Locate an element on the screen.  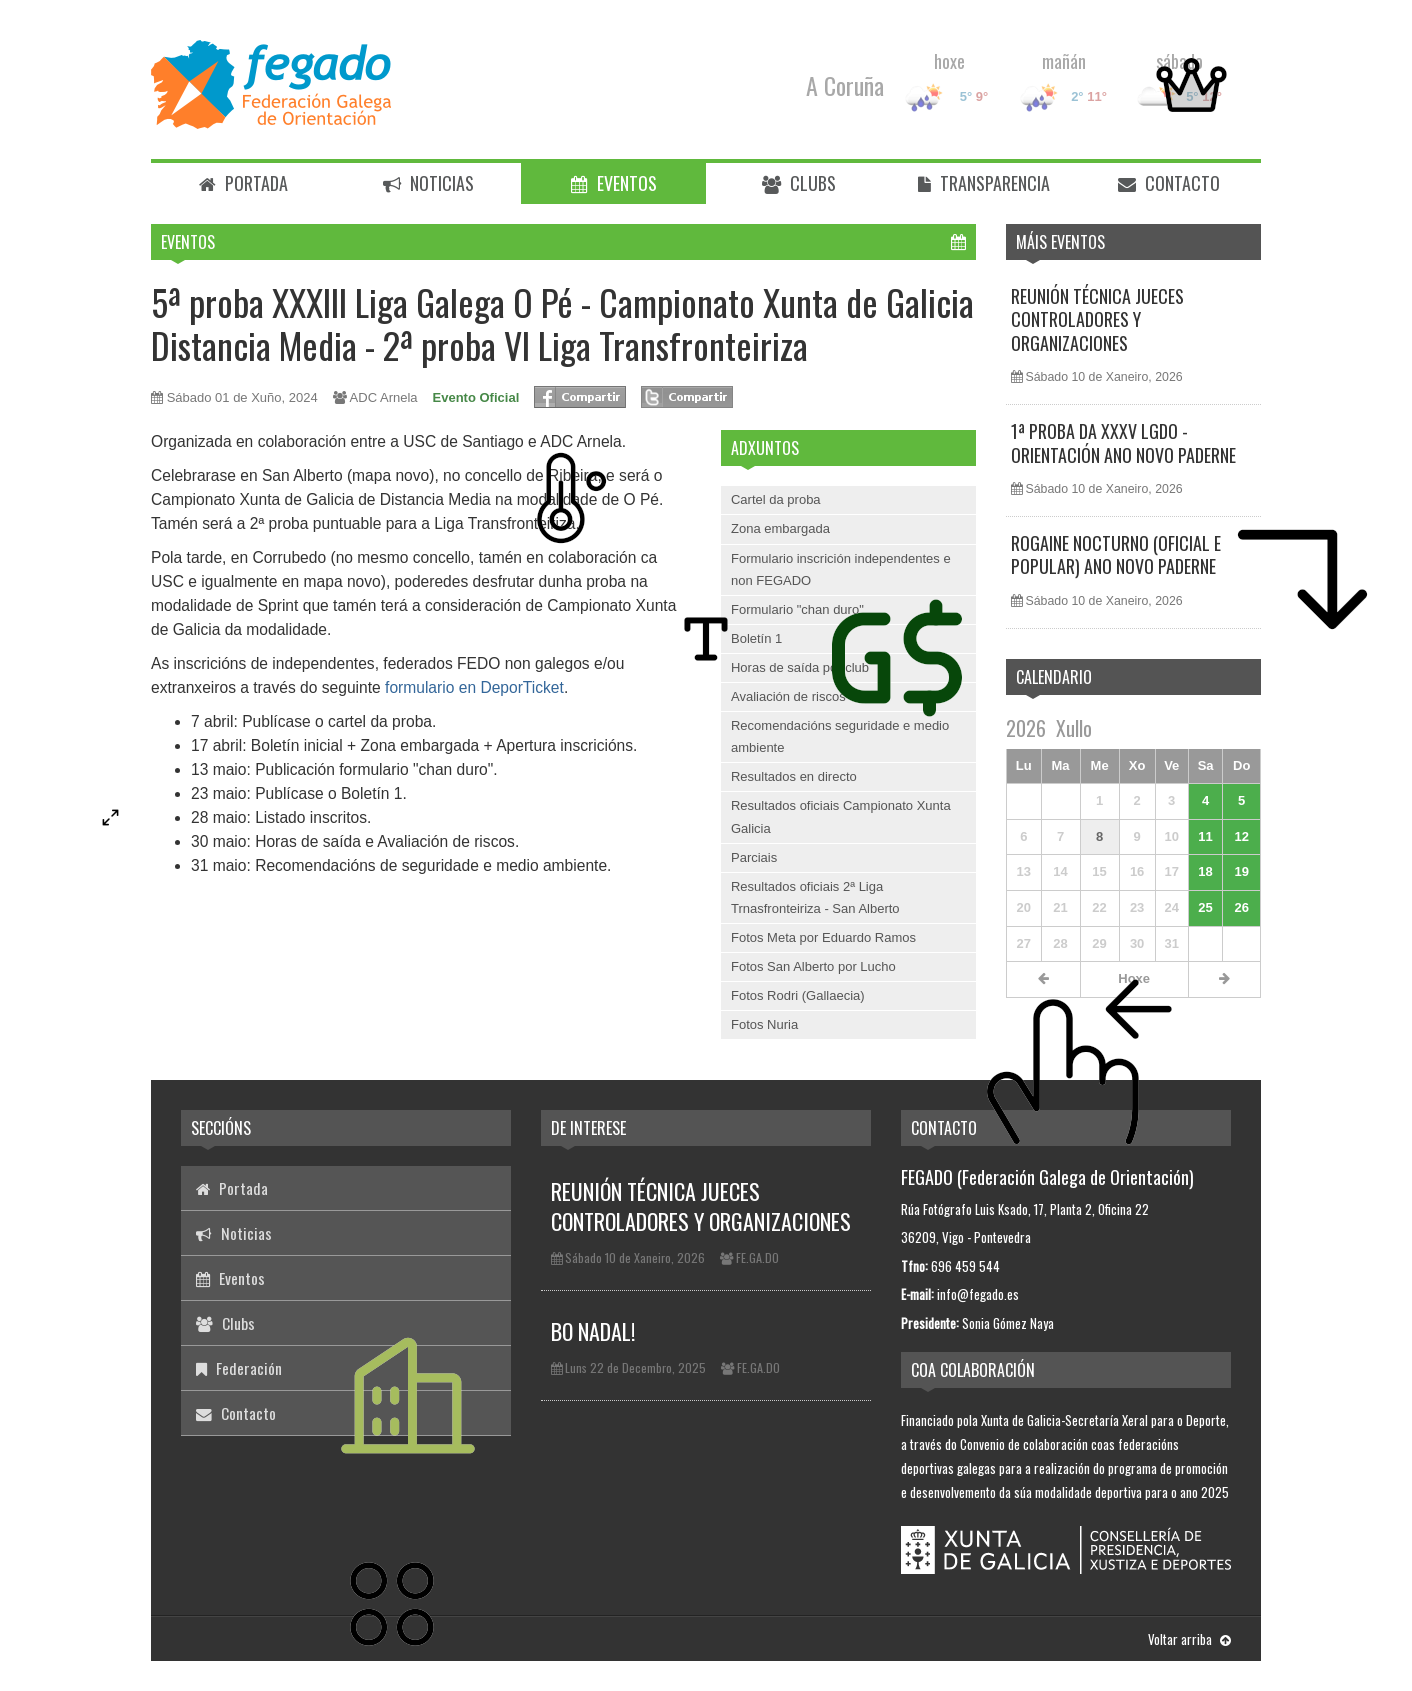
open the app drawer or launcher is located at coordinates (392, 1604).